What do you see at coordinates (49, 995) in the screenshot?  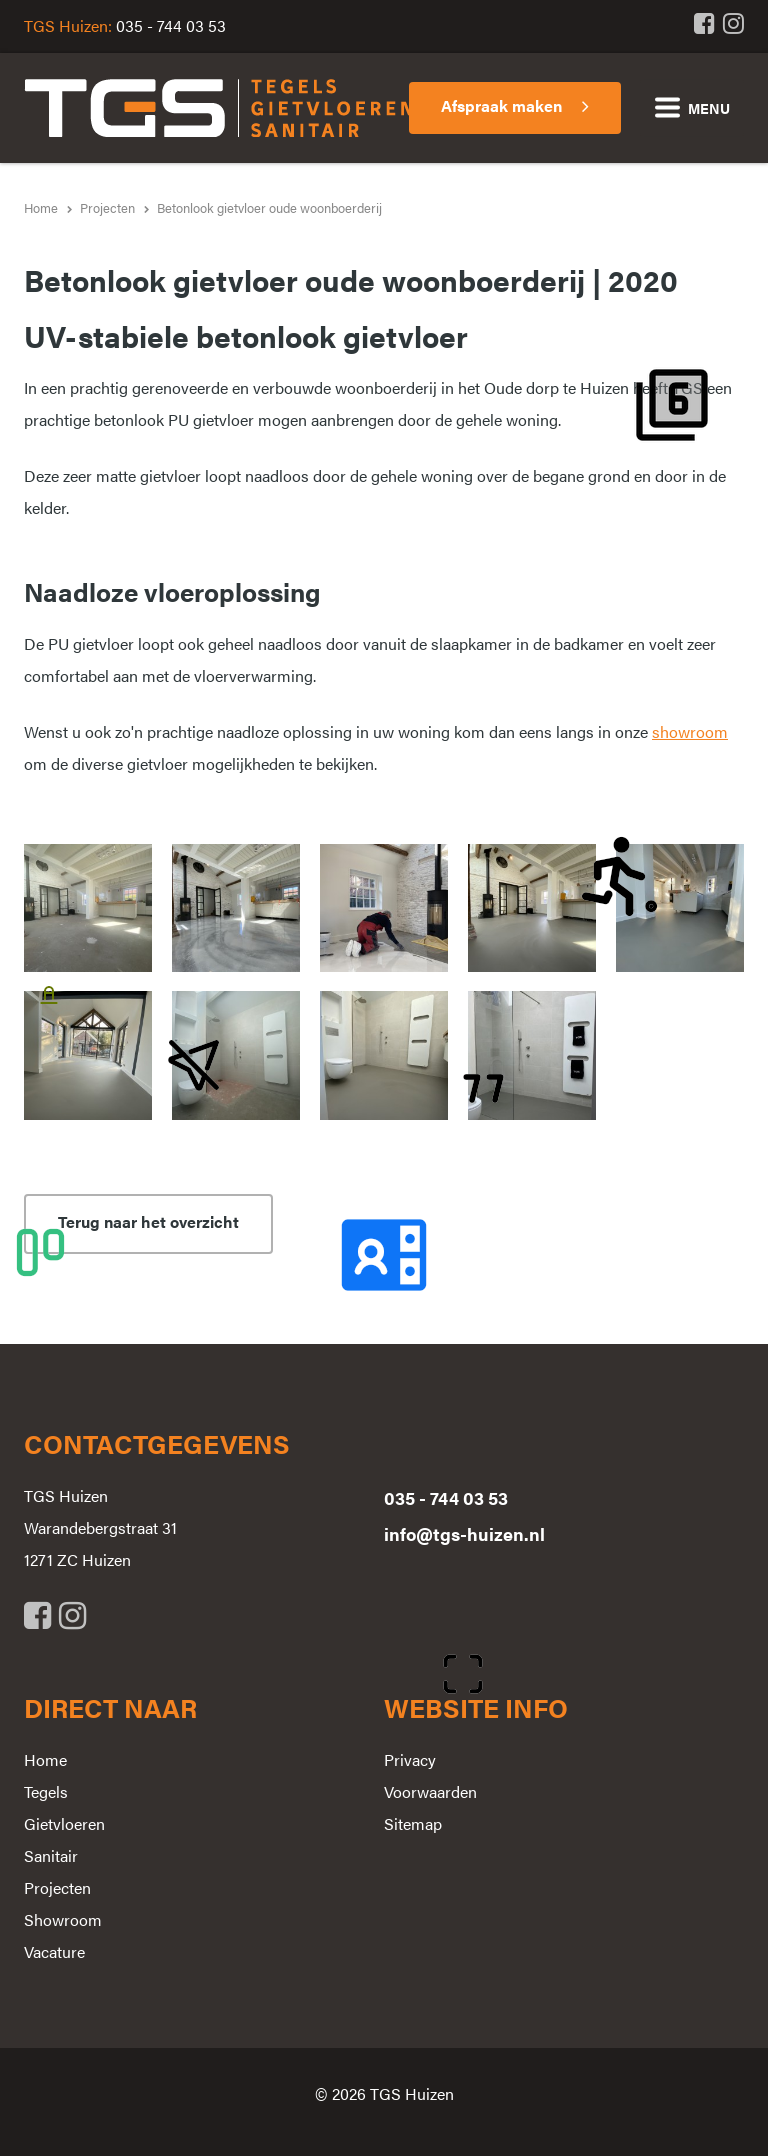 I see `set text baseline alignment` at bounding box center [49, 995].